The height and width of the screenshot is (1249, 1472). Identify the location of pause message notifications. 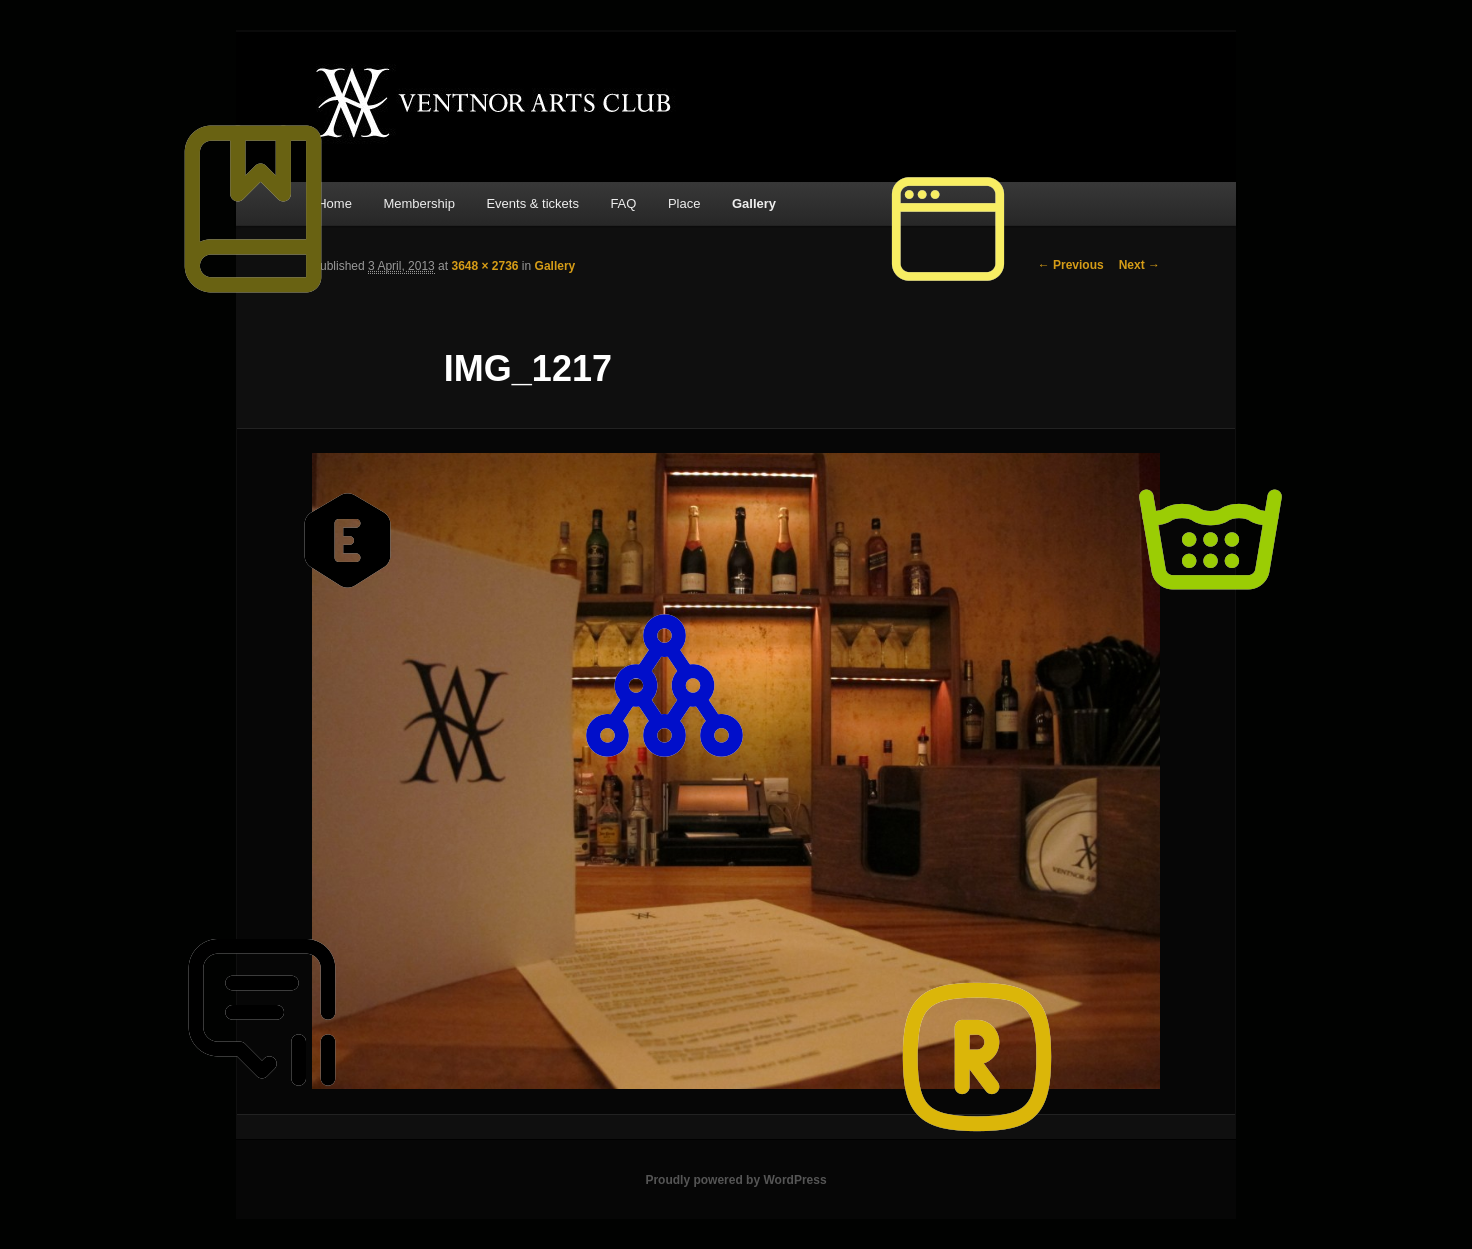
(262, 1005).